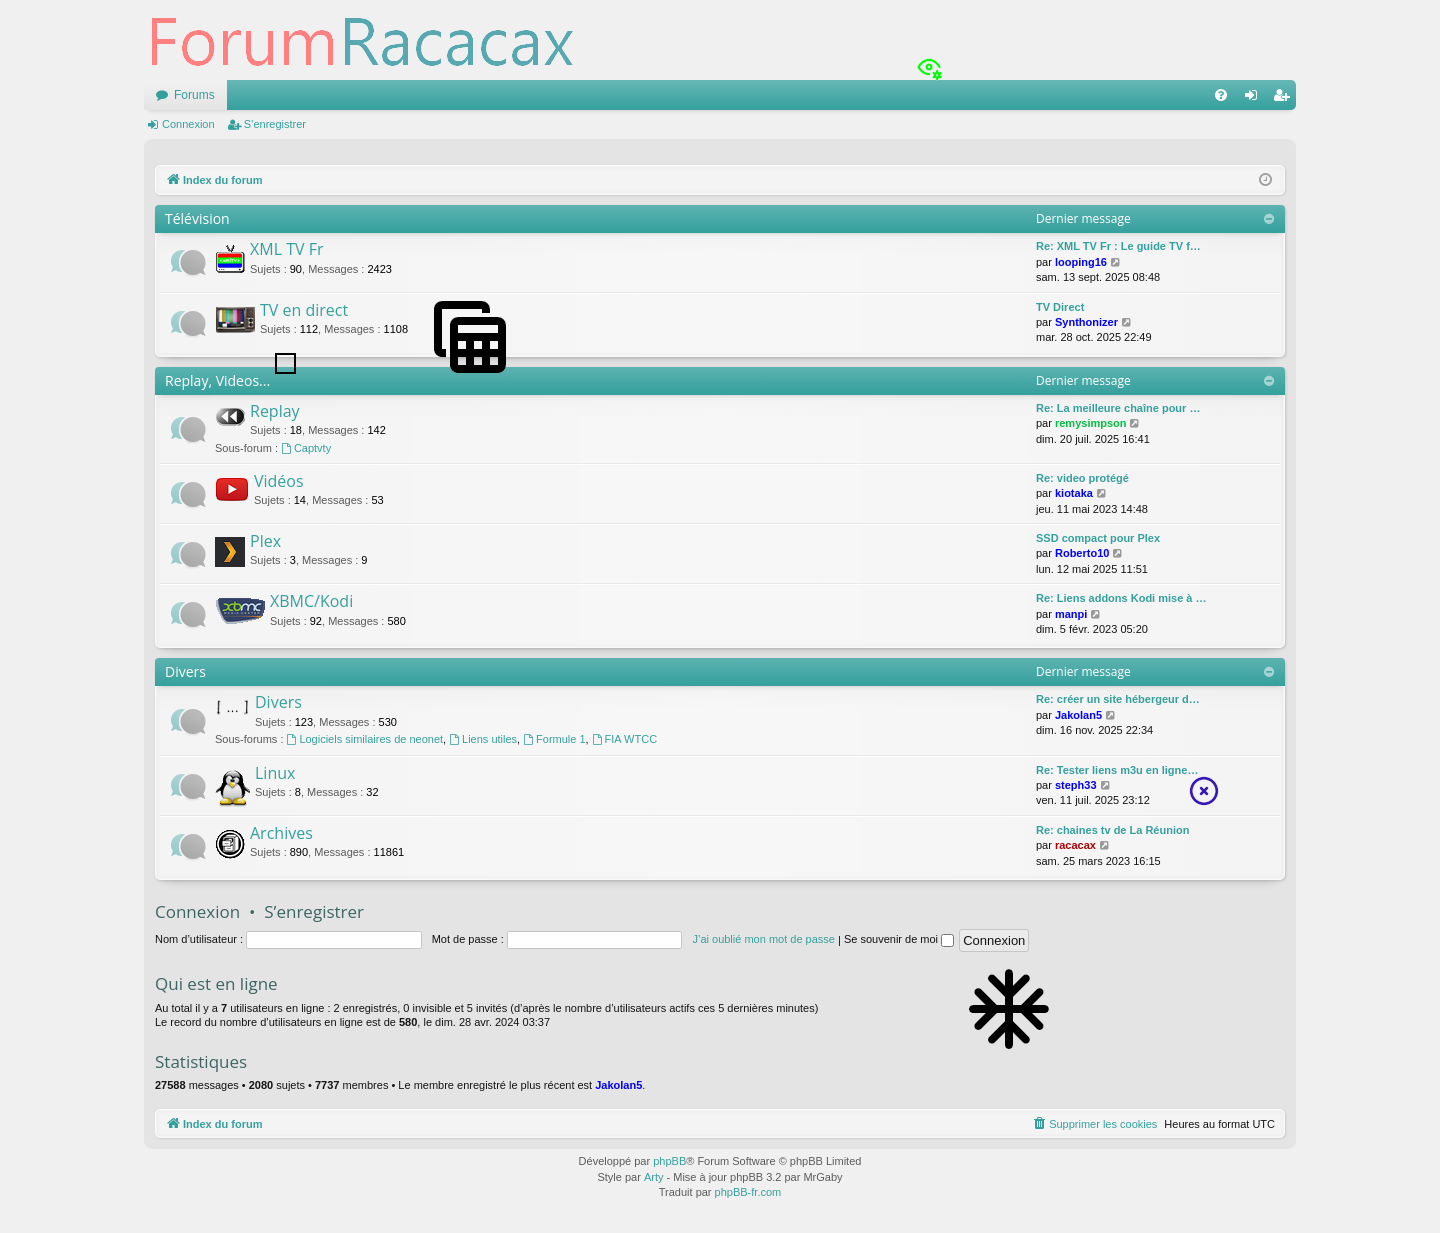 Image resolution: width=1440 pixels, height=1233 pixels. What do you see at coordinates (1204, 791) in the screenshot?
I see `close or dismiss a dialog` at bounding box center [1204, 791].